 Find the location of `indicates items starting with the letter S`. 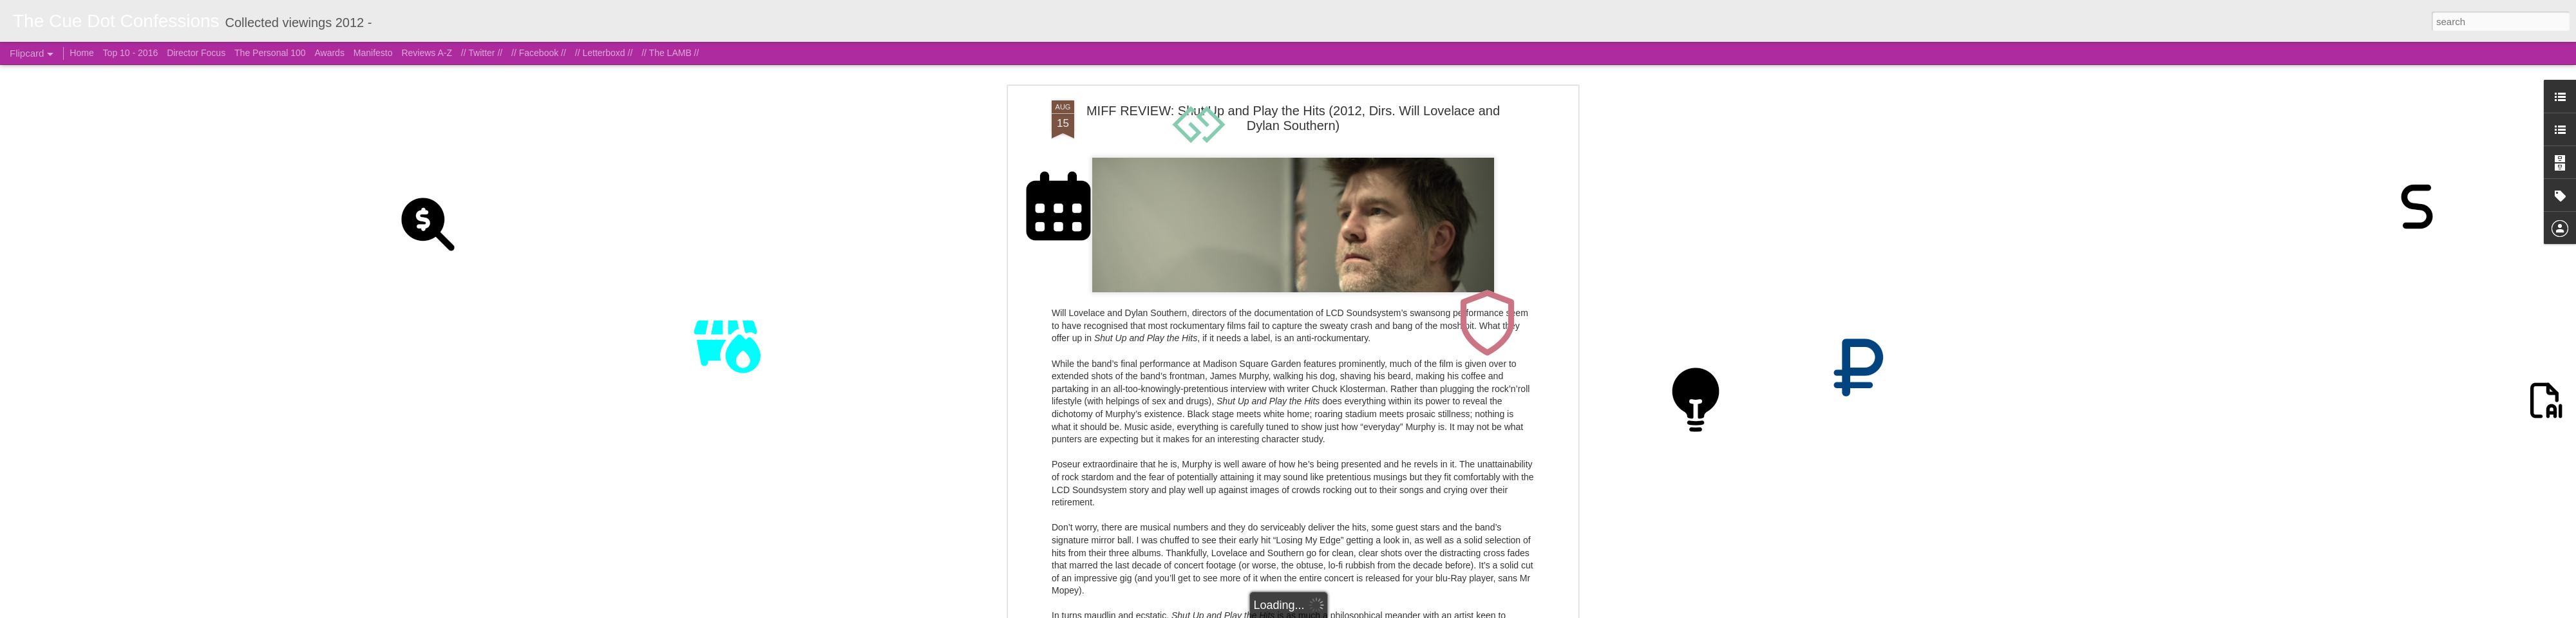

indicates items starting with the letter S is located at coordinates (2417, 207).